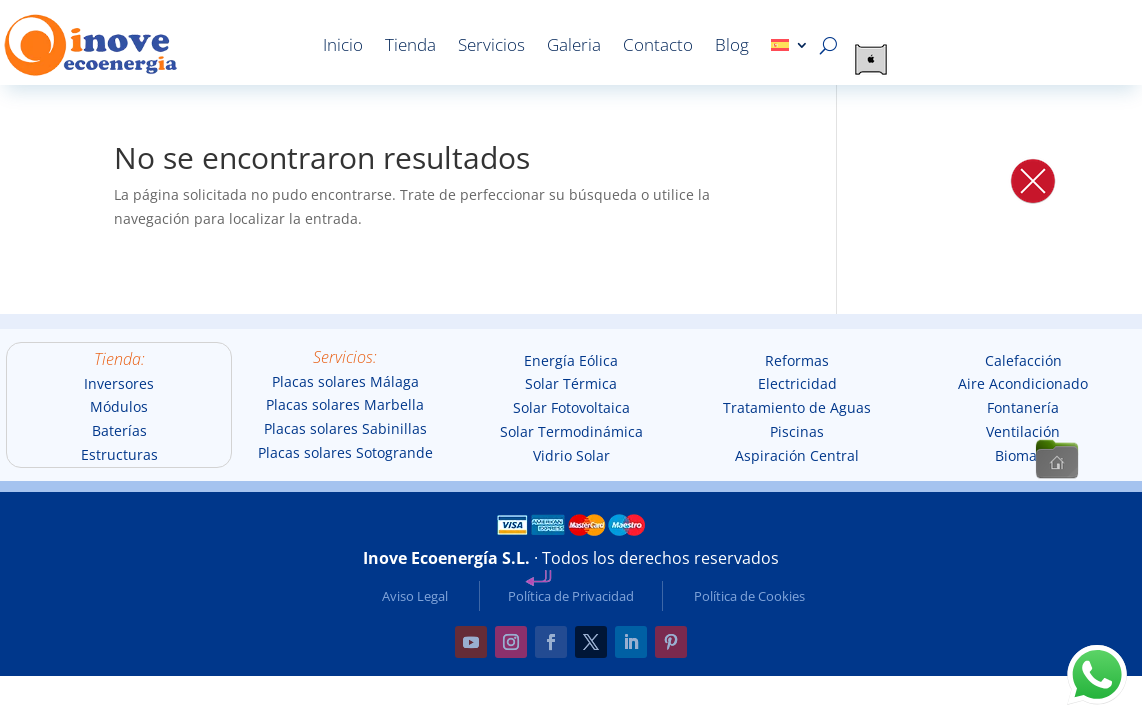  I want to click on reply to all recipients of an email, so click(538, 578).